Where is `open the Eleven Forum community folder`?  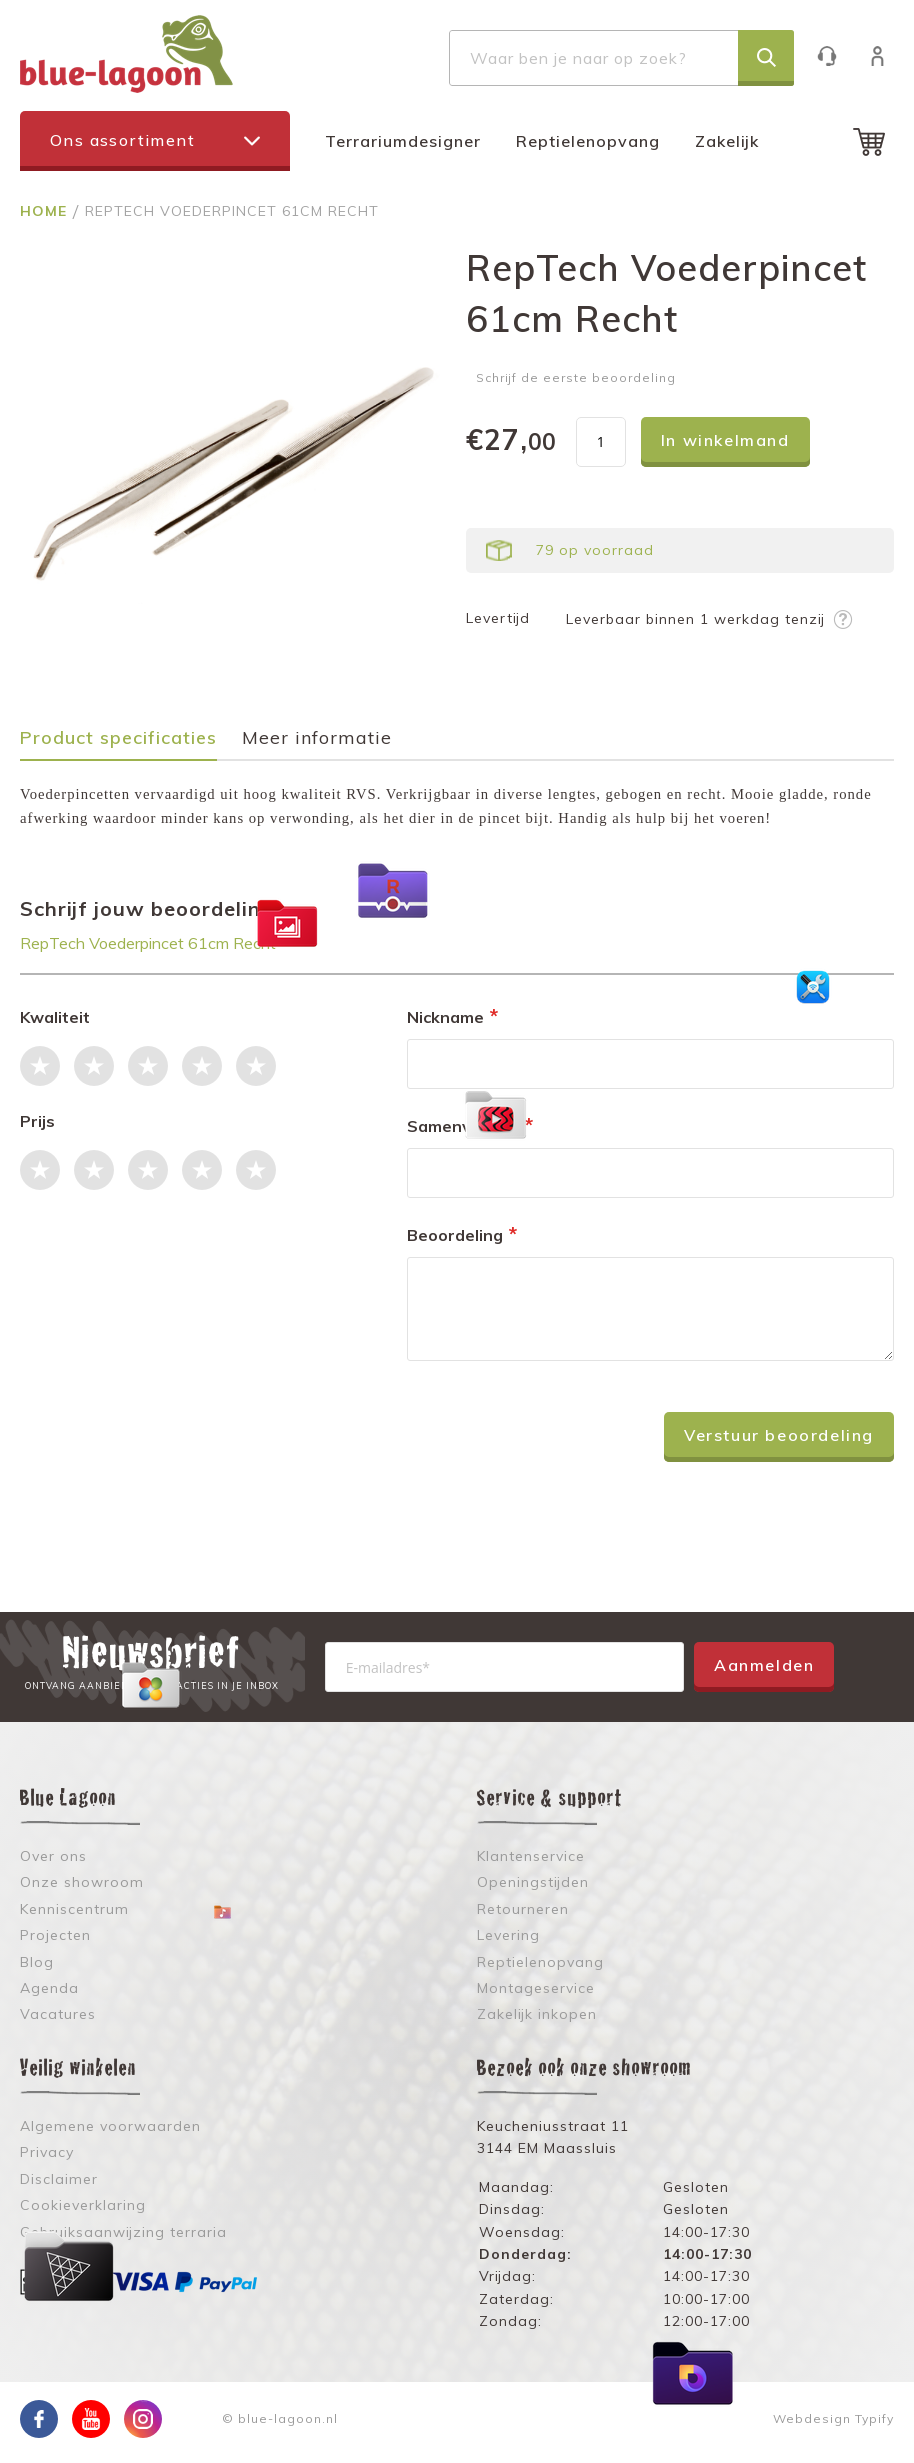
open the Eleven Forum community folder is located at coordinates (150, 1686).